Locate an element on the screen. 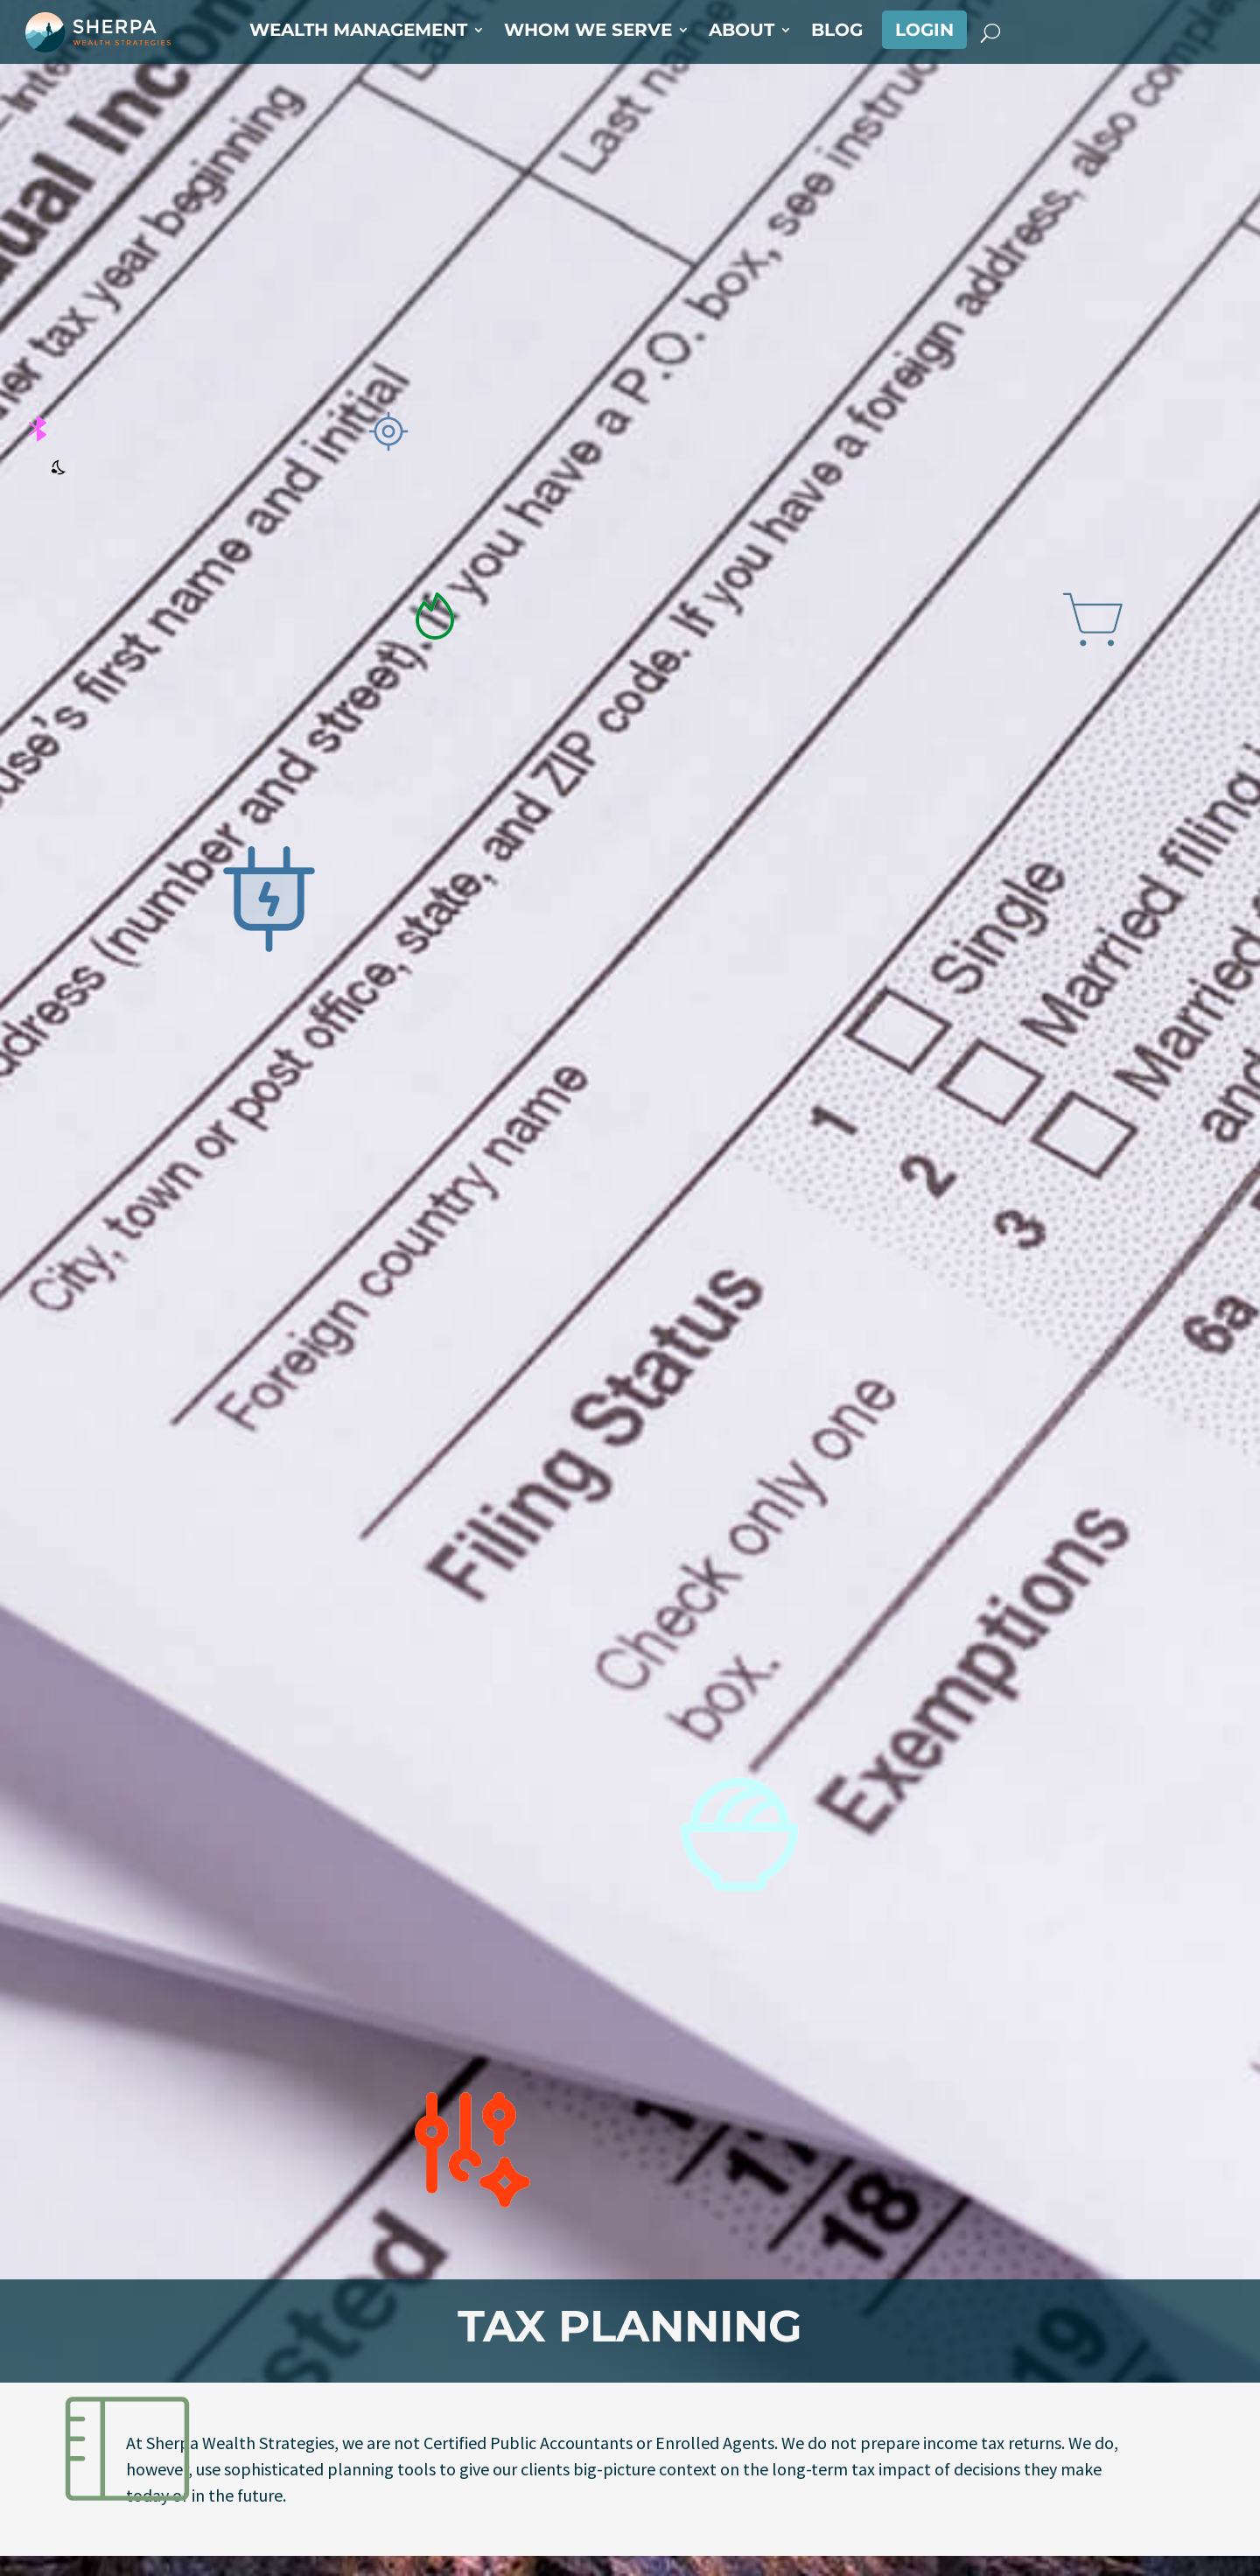  view food or meal options is located at coordinates (739, 1837).